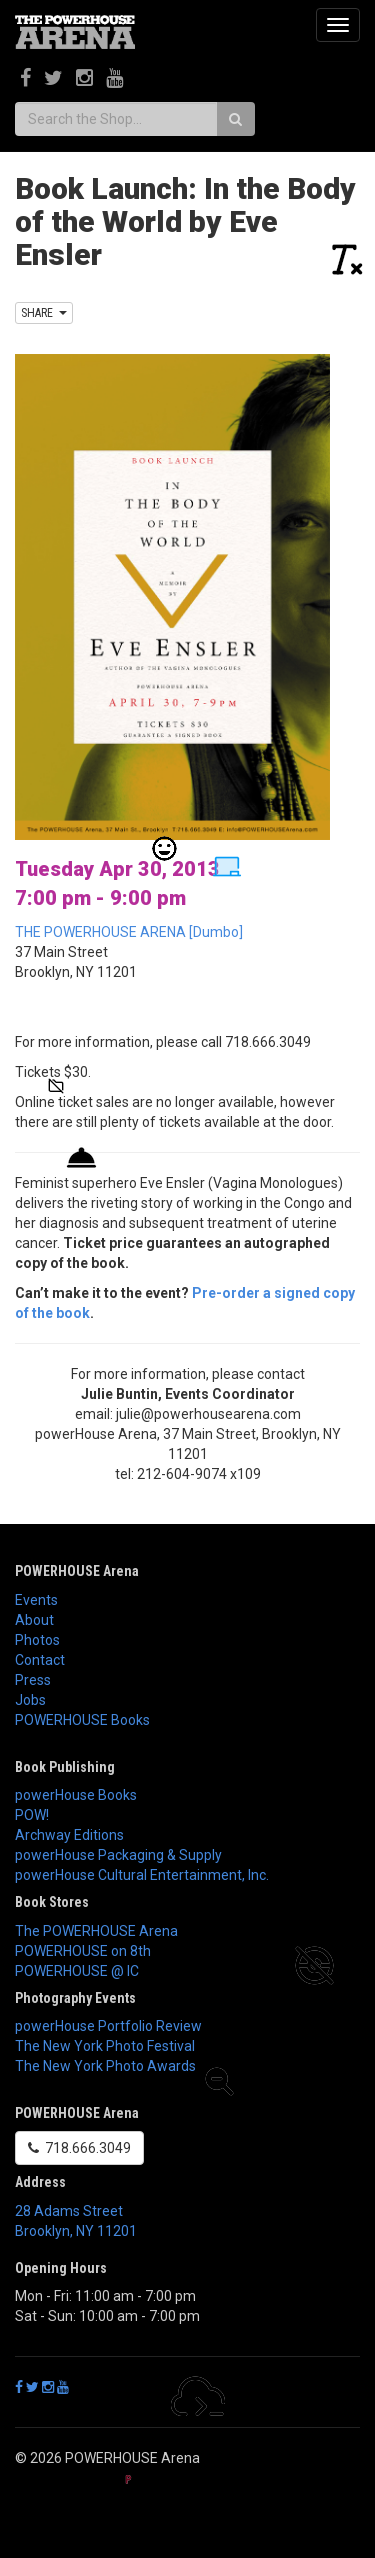  I want to click on access presentation or whiteboard mode, so click(227, 867).